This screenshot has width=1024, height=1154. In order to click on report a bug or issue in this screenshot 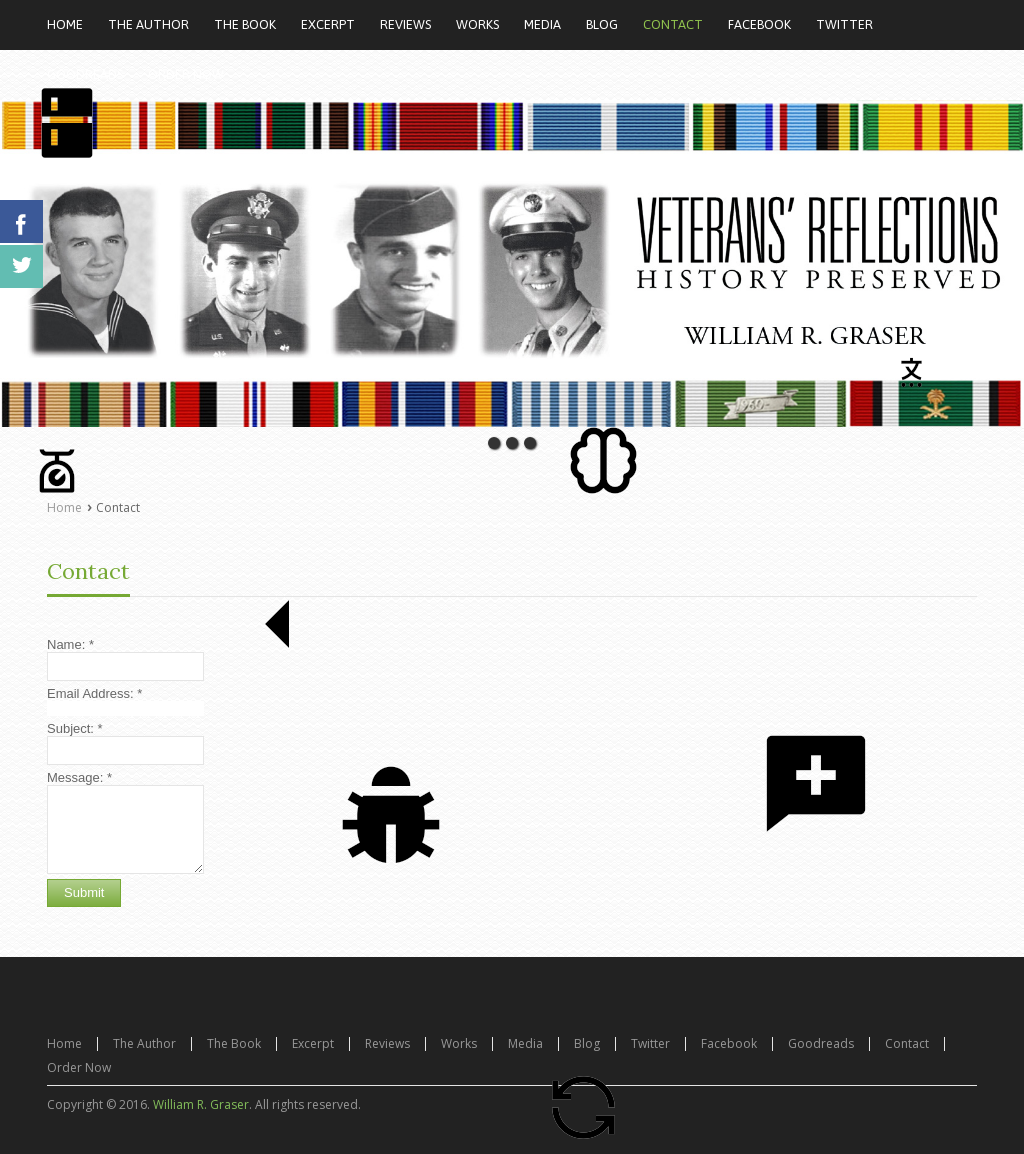, I will do `click(391, 815)`.